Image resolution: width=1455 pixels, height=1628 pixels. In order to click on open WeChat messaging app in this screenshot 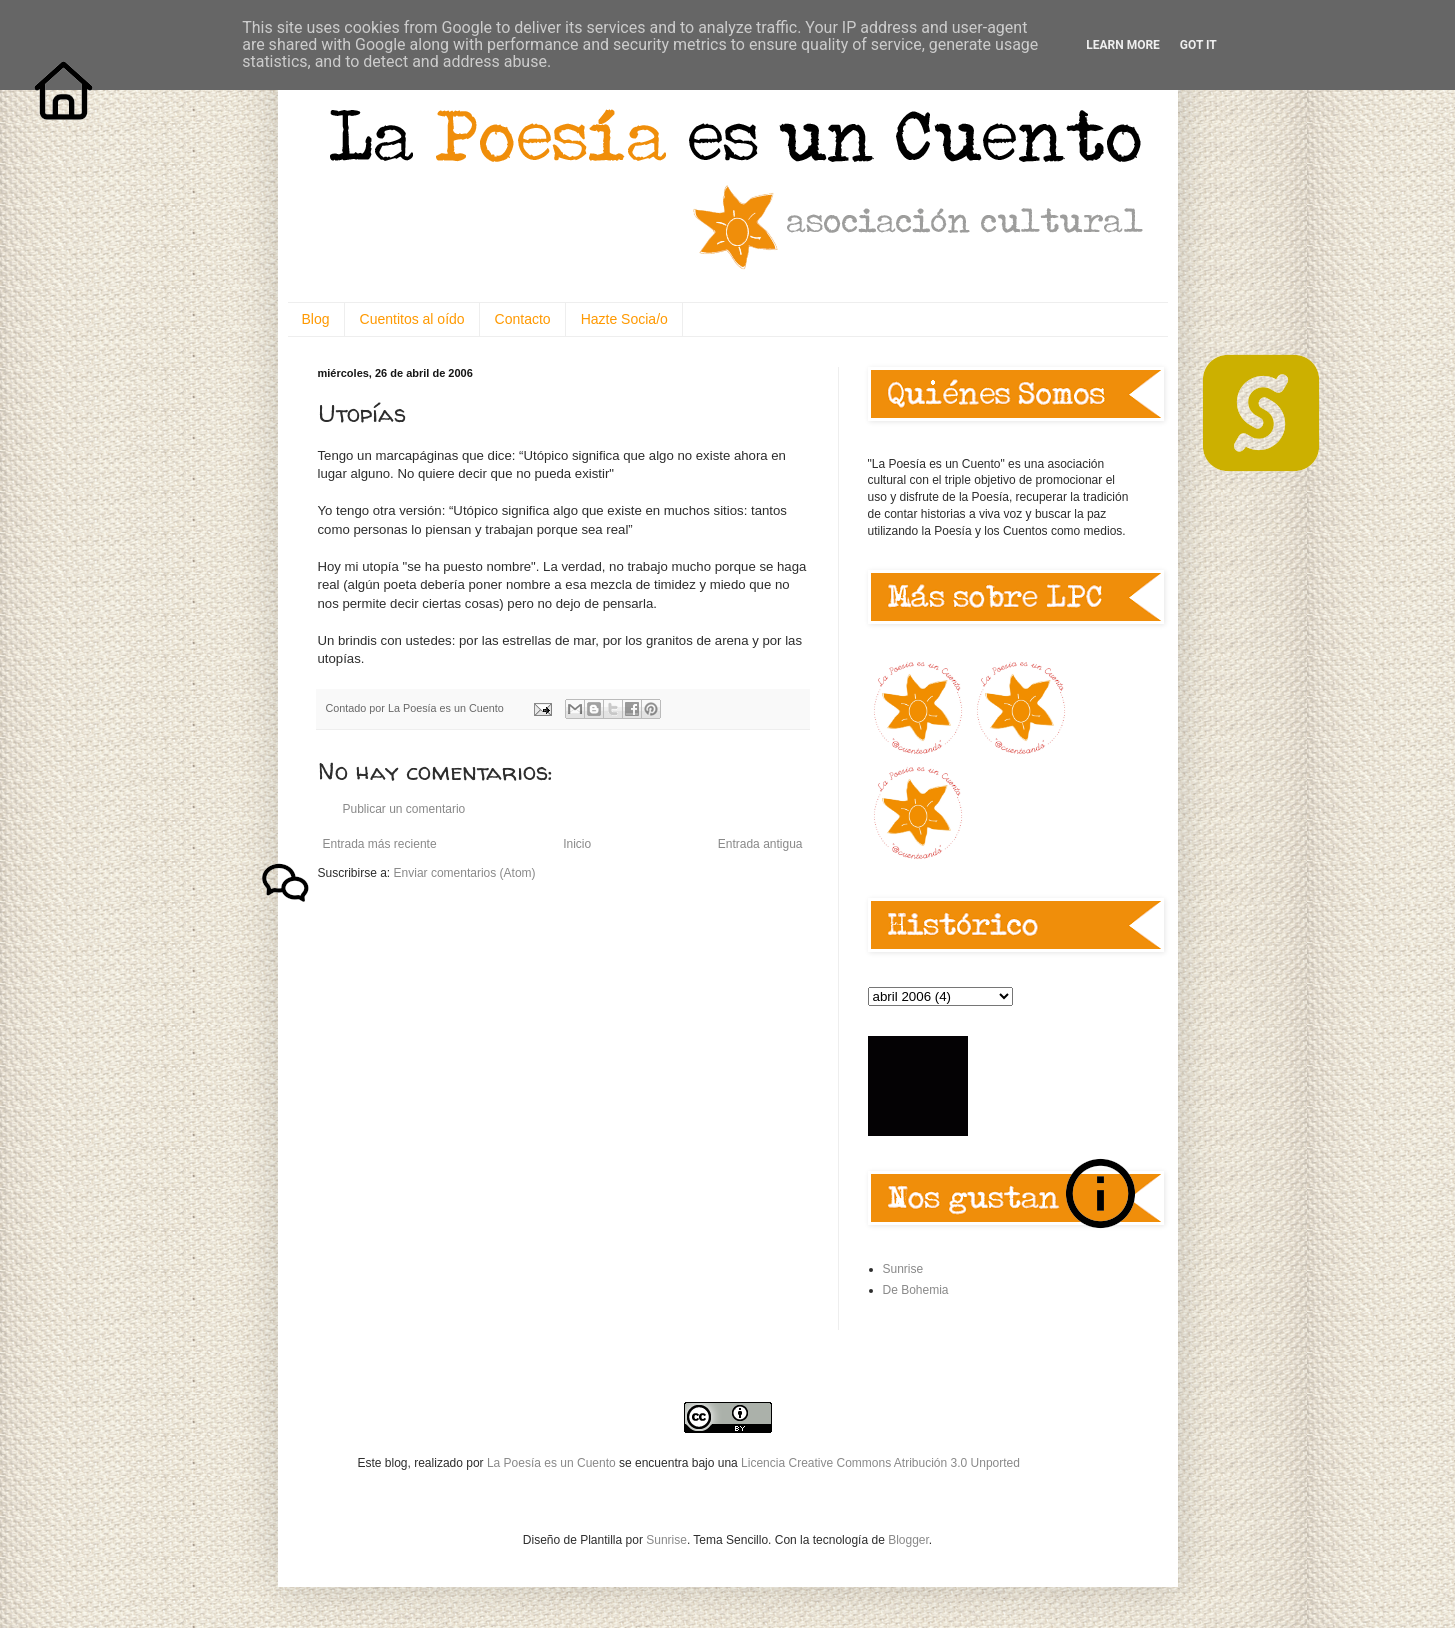, I will do `click(285, 882)`.